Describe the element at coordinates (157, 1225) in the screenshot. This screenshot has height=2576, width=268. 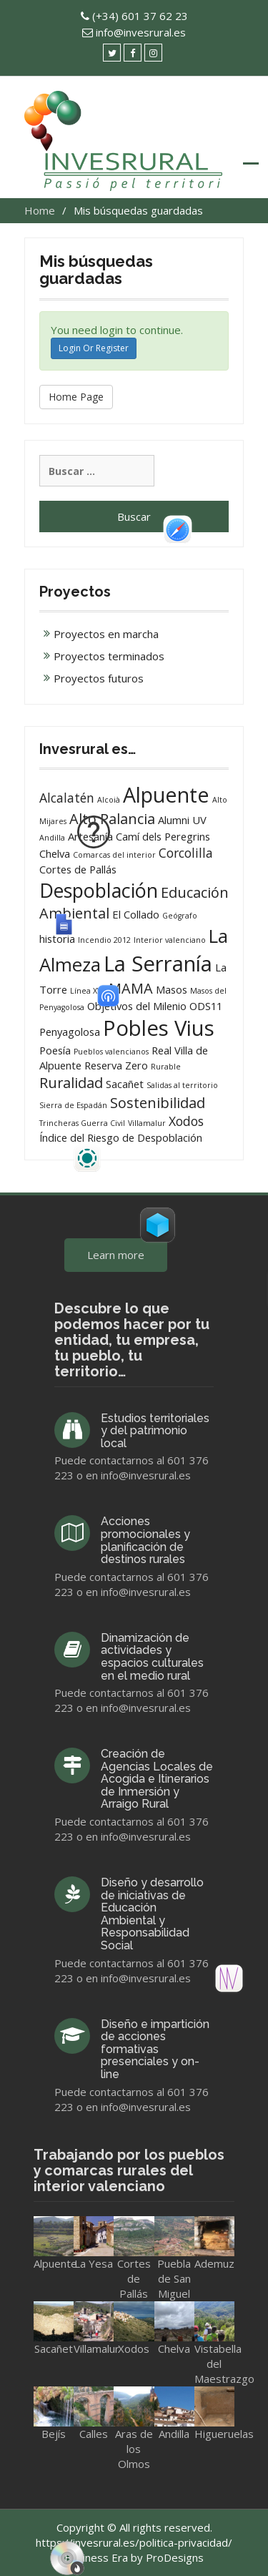
I see `open awf application` at that location.